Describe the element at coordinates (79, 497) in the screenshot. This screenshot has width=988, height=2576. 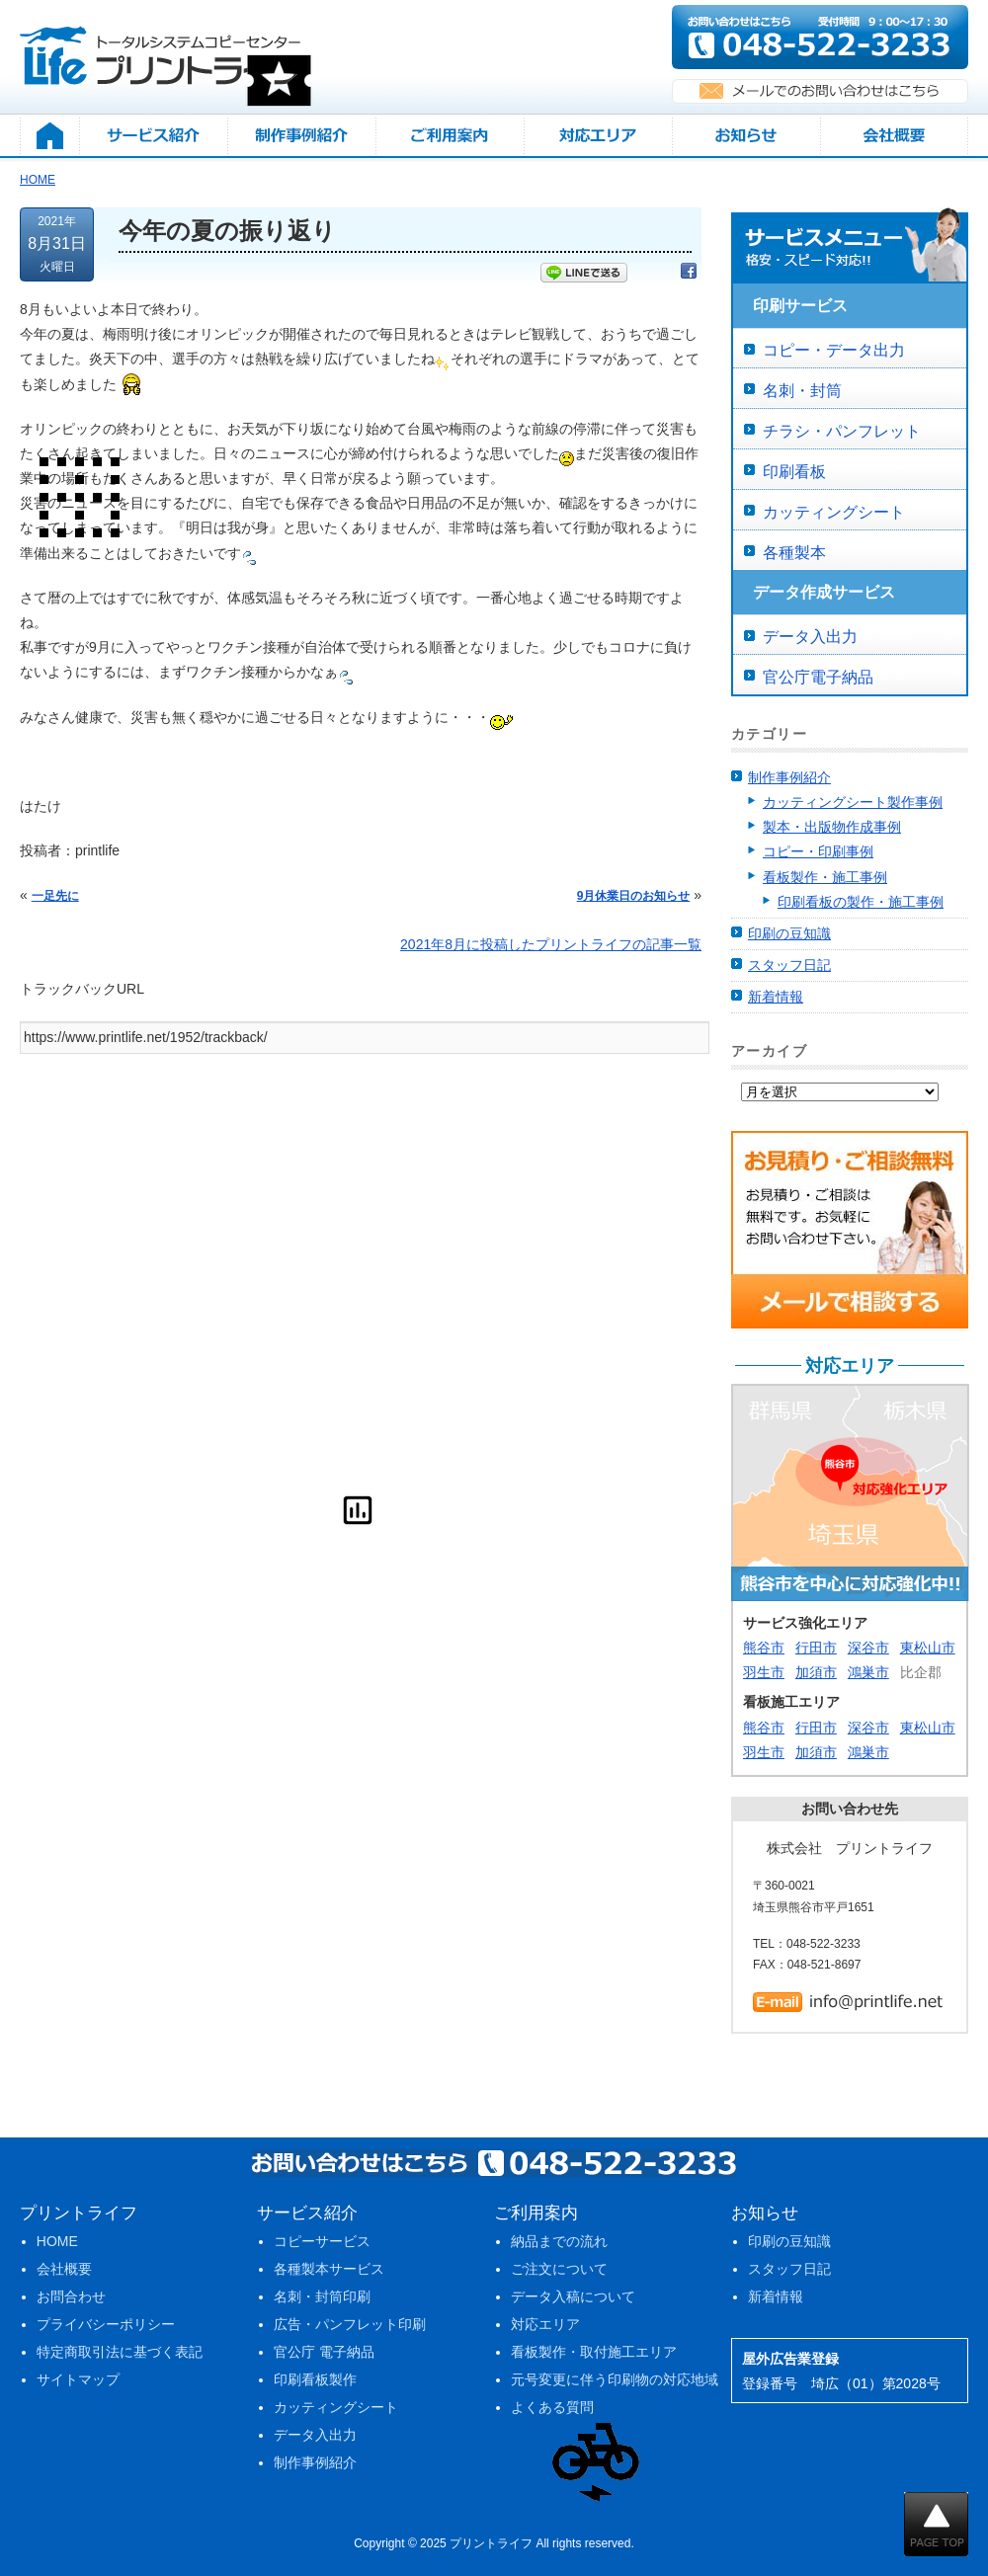
I see `remove all borders from a cell or table` at that location.